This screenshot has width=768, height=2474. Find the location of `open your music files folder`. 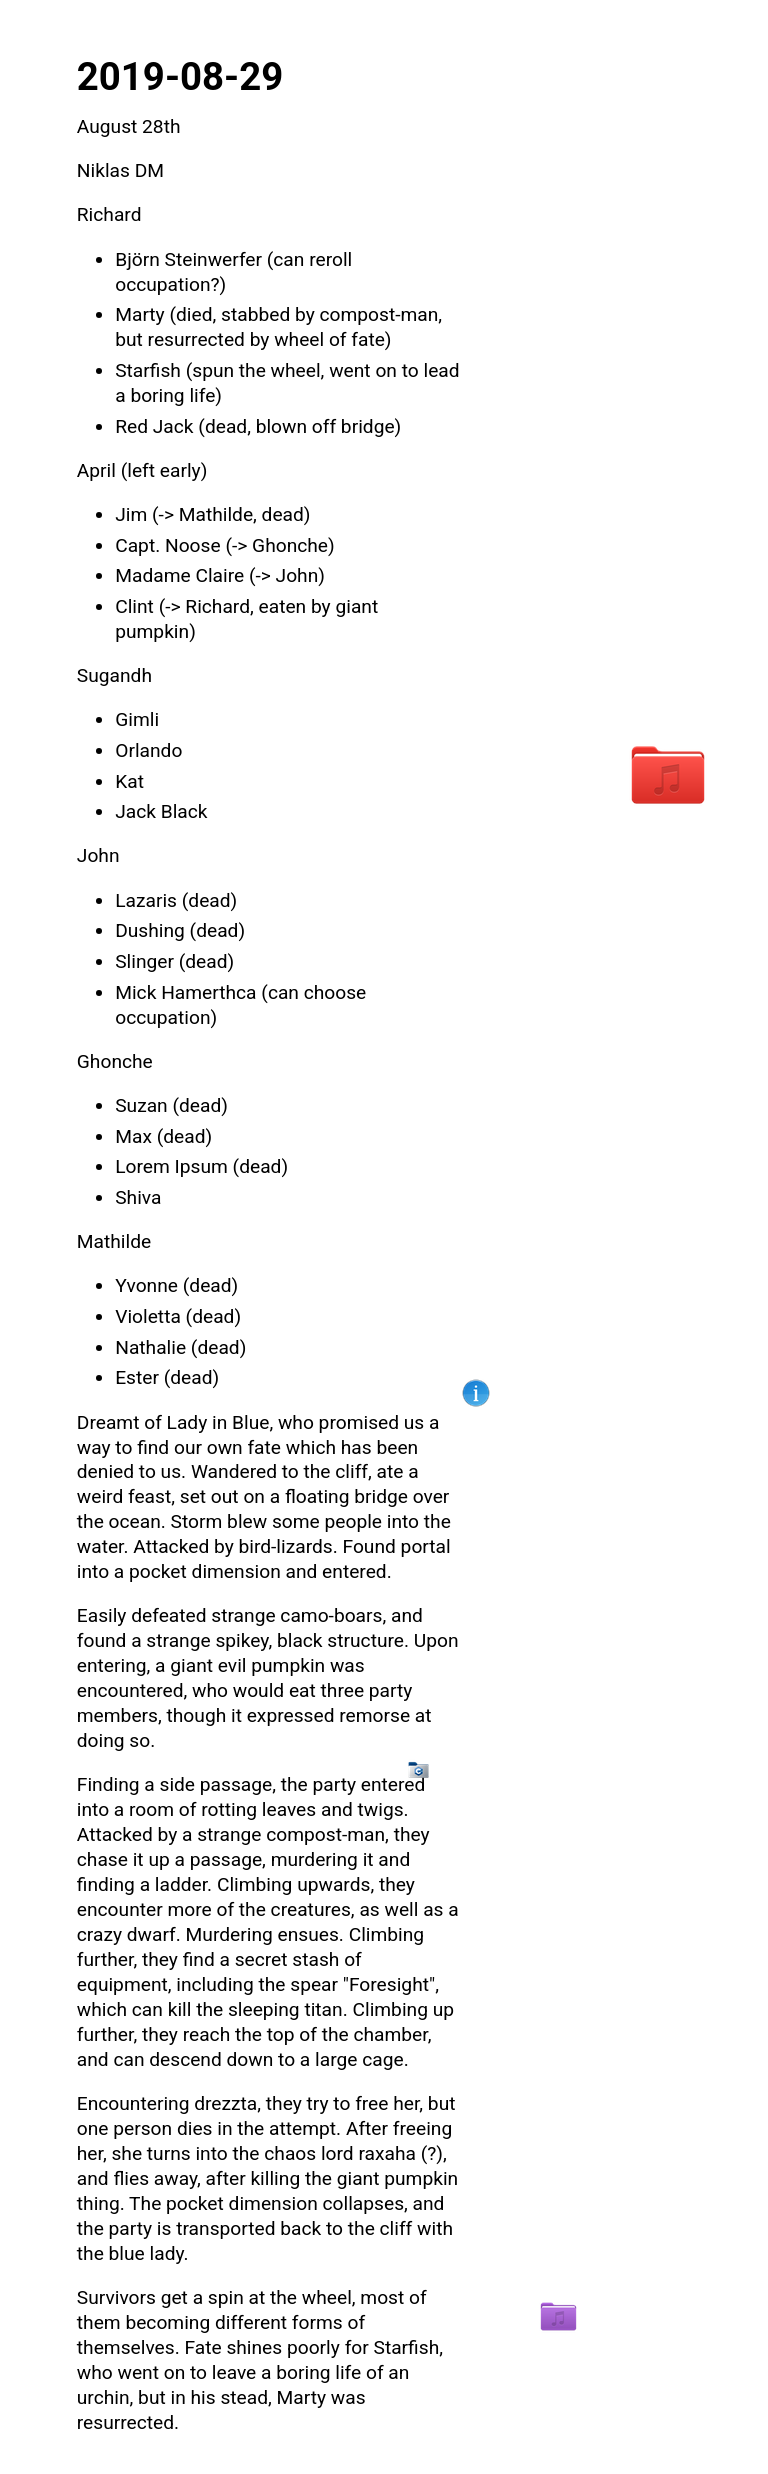

open your music files folder is located at coordinates (668, 775).